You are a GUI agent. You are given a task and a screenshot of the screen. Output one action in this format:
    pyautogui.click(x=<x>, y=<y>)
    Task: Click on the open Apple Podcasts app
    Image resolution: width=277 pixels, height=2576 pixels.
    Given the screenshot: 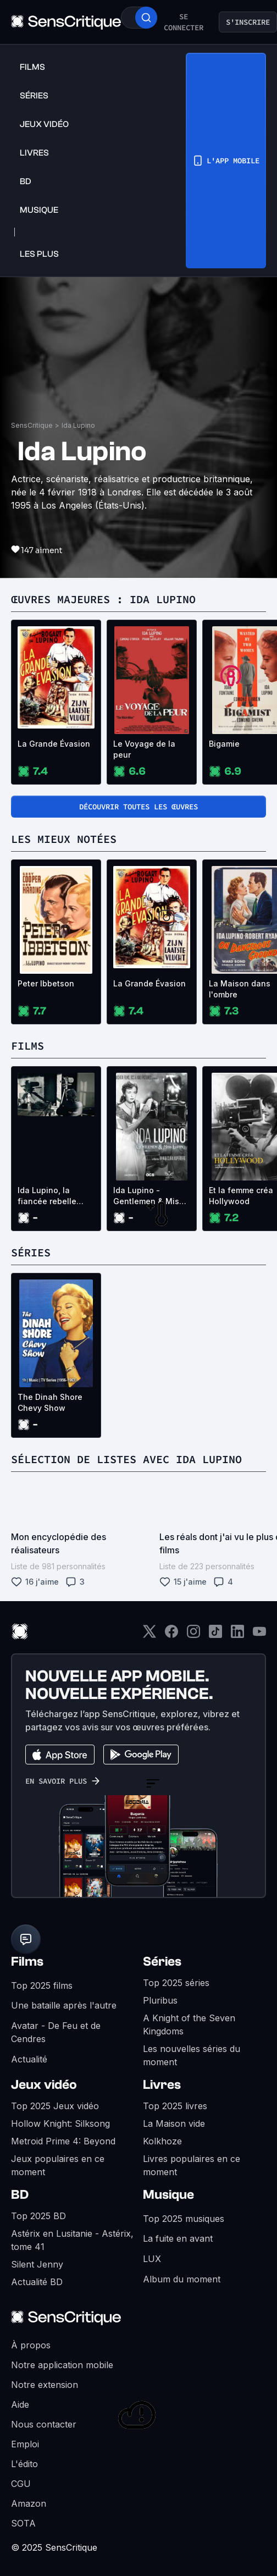 What is the action you would take?
    pyautogui.click(x=231, y=676)
    